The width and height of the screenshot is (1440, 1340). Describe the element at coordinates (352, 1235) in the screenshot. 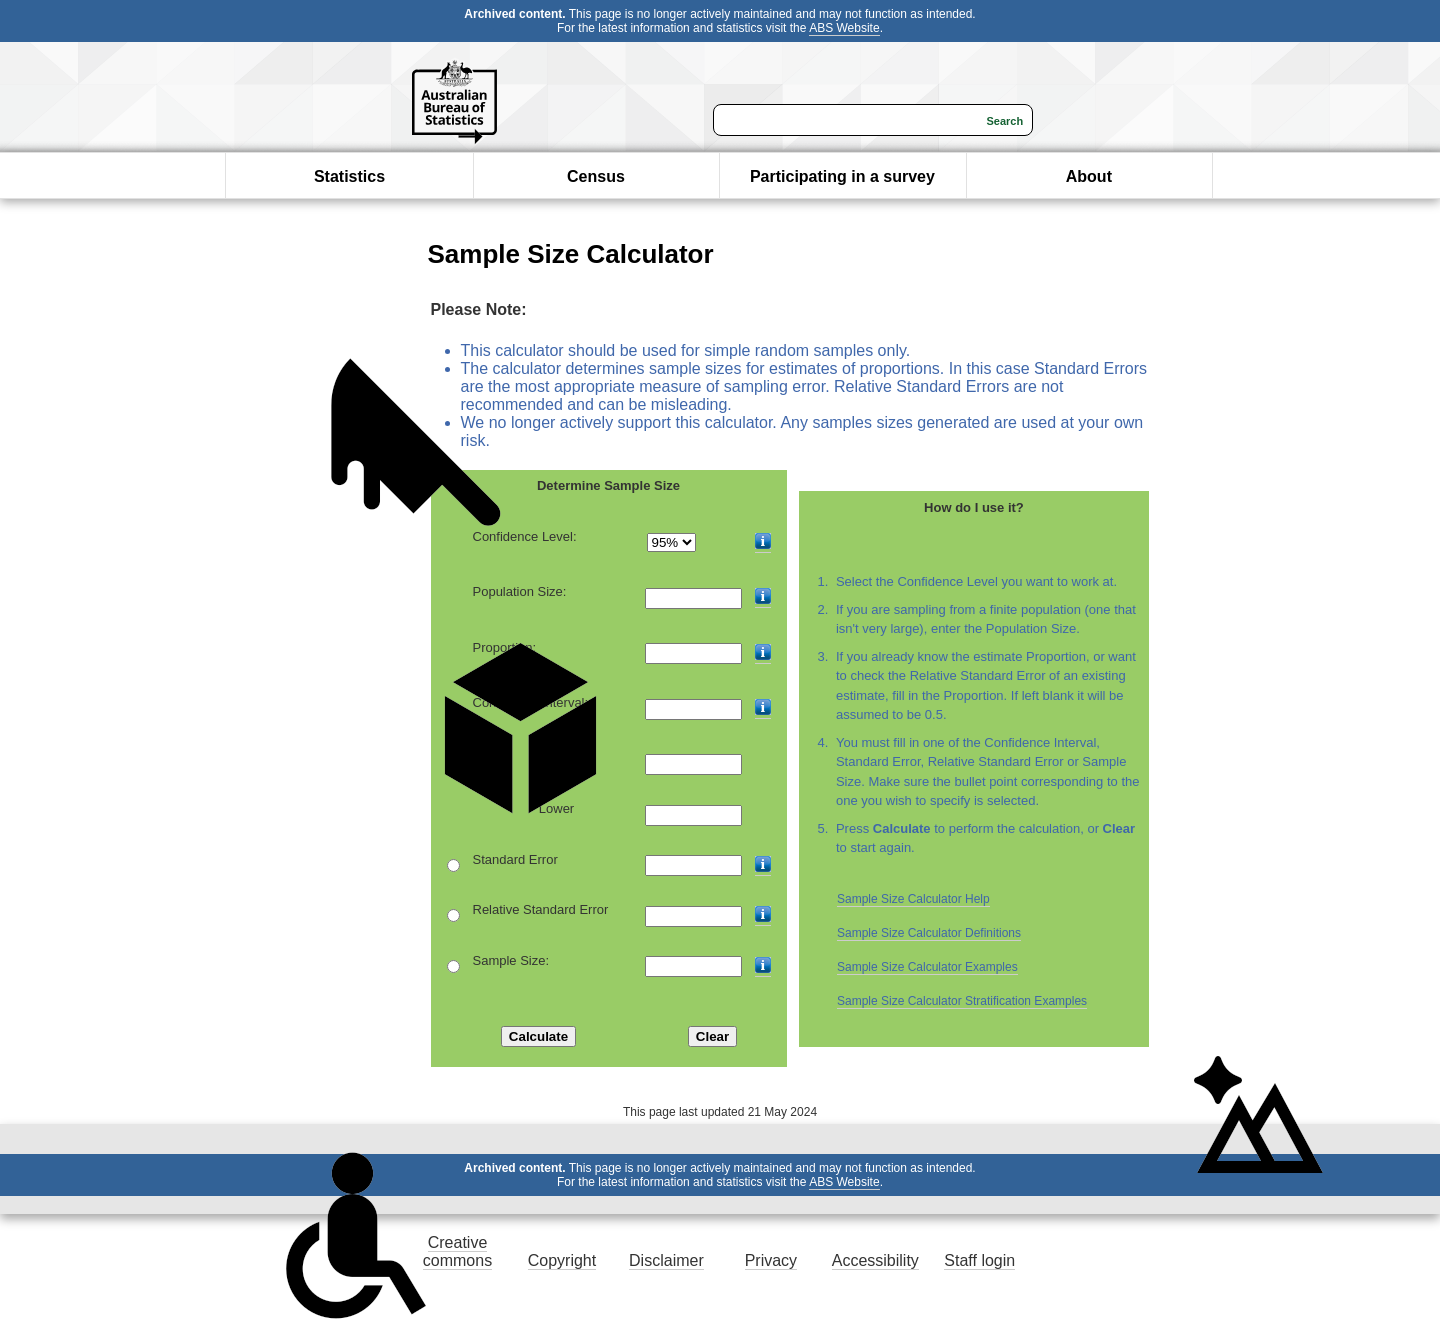

I see `indicates wheelchair accessibility` at that location.